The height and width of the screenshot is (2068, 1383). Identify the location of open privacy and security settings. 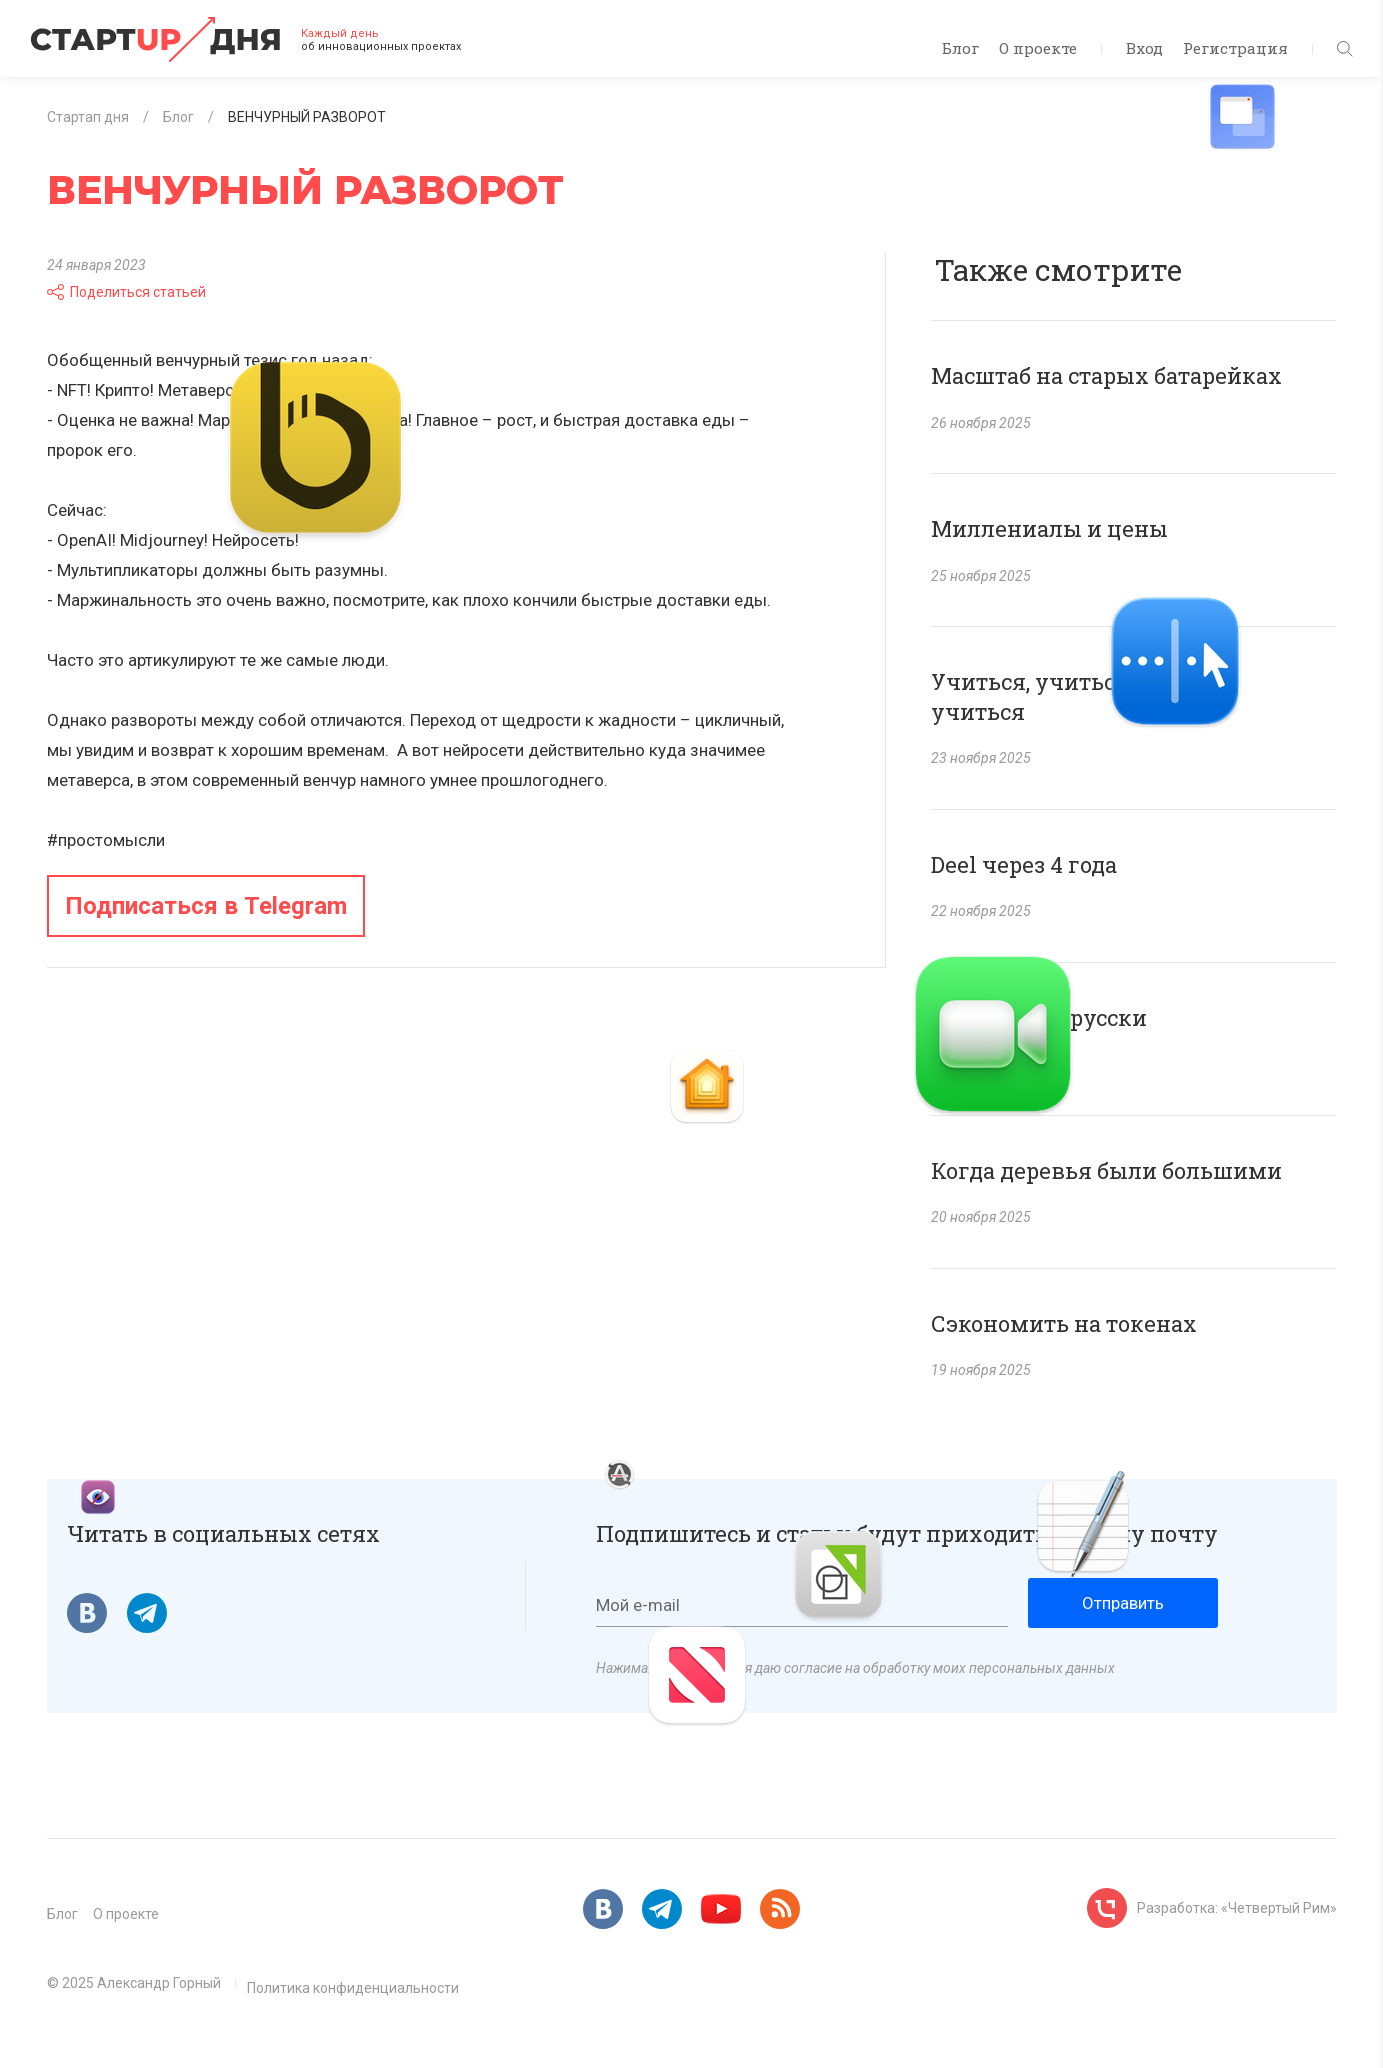
(98, 1497).